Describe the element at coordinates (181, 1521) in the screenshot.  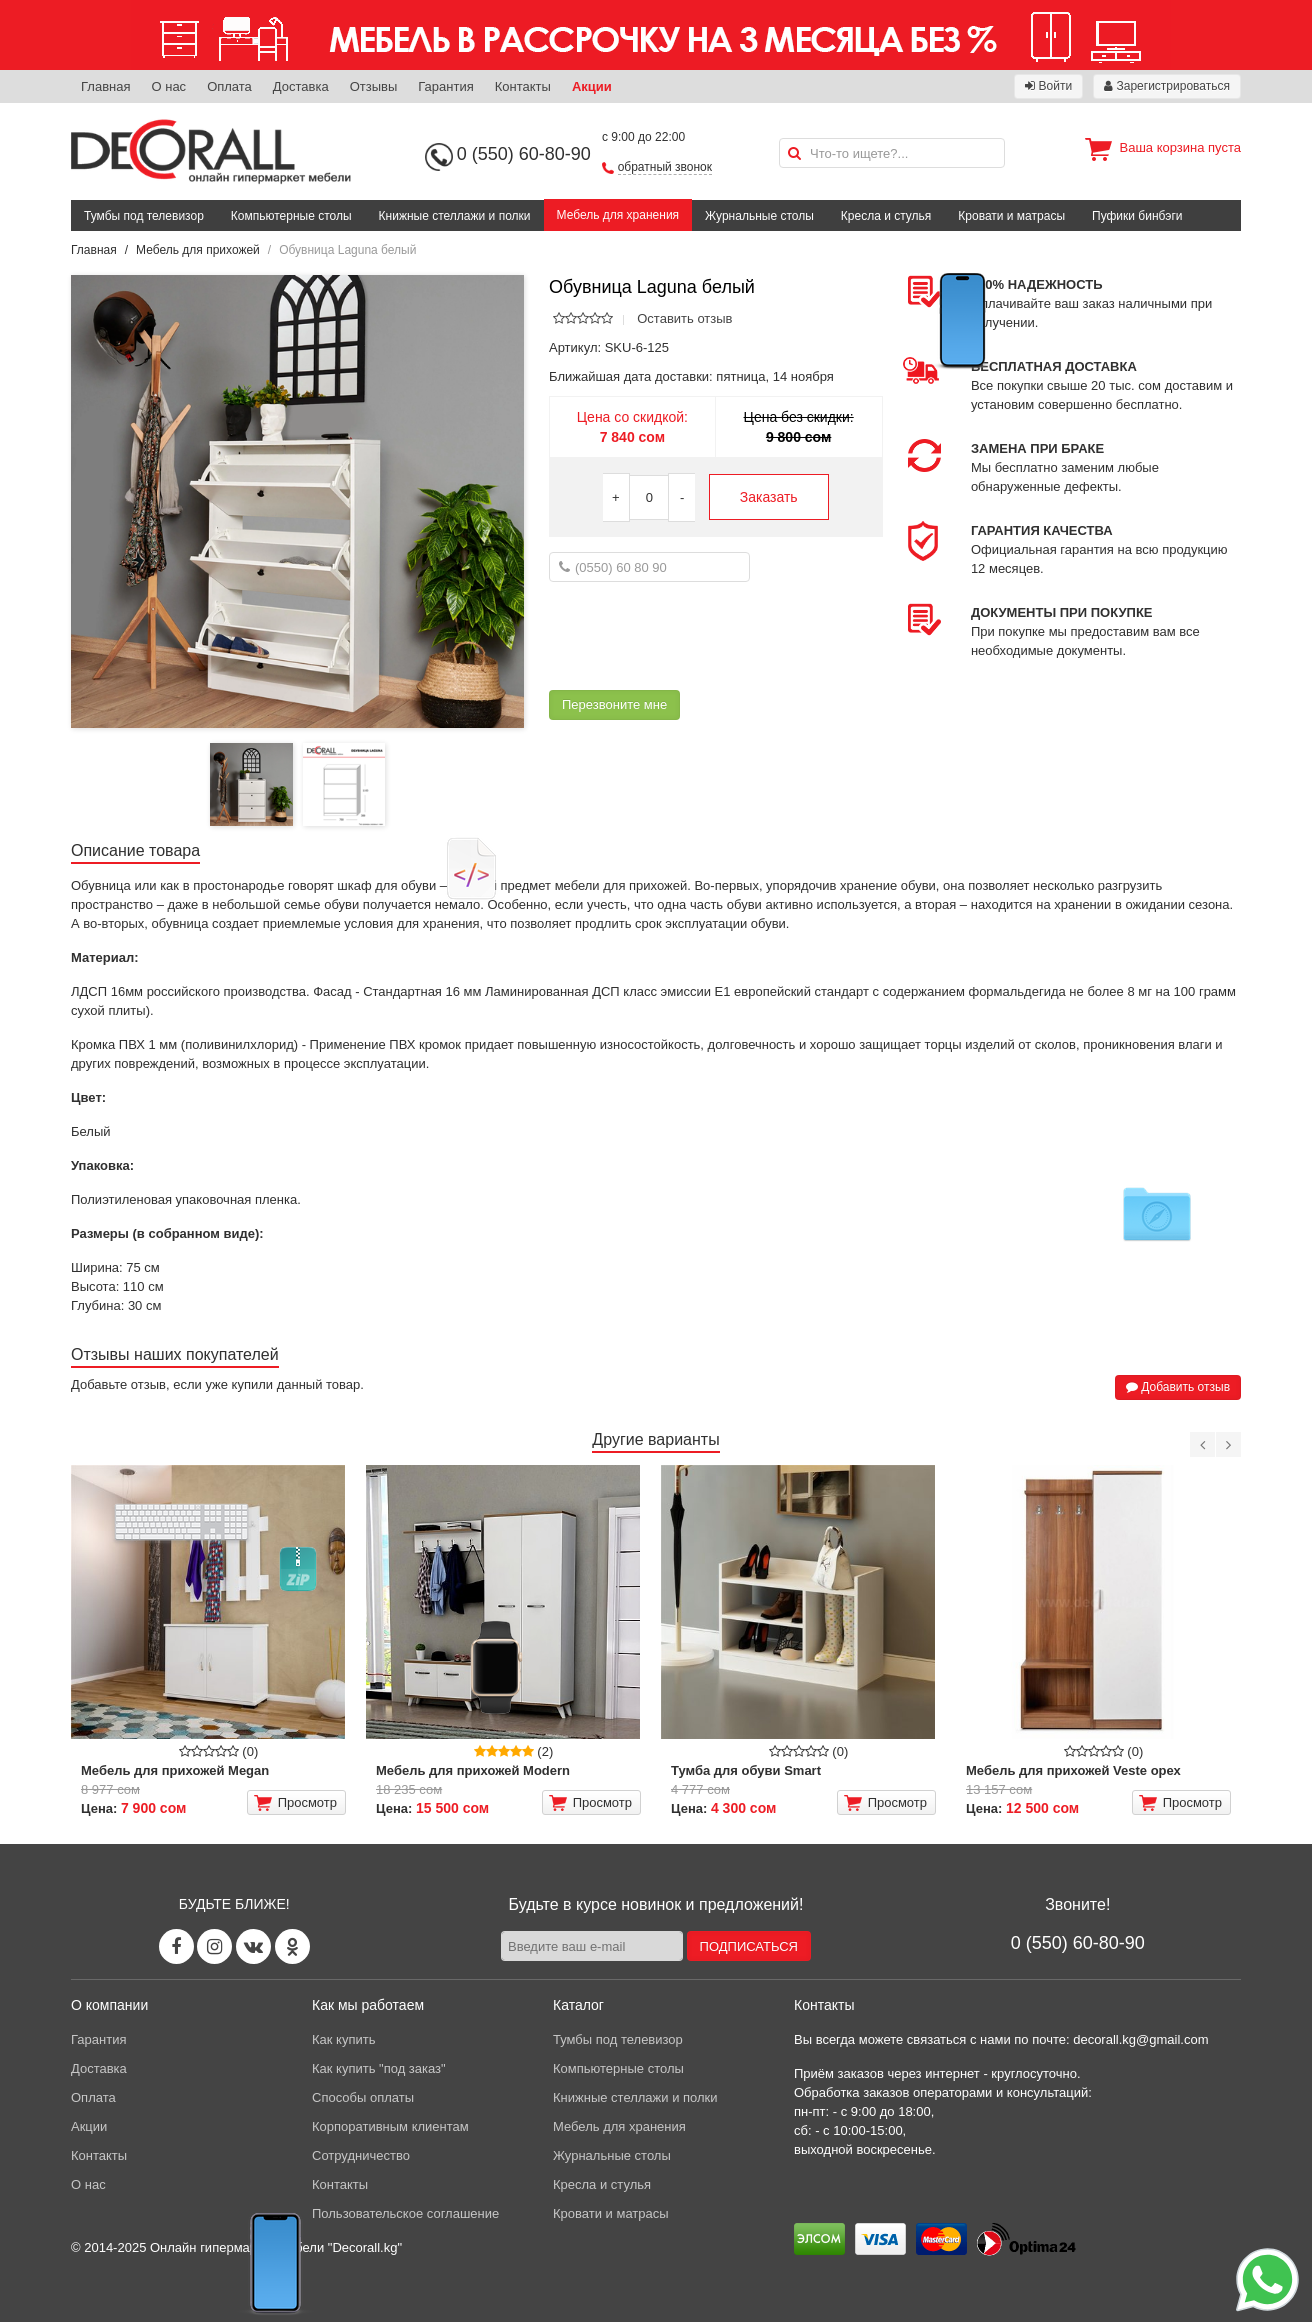
I see `connect a wireless keyboard via bluetooth` at that location.